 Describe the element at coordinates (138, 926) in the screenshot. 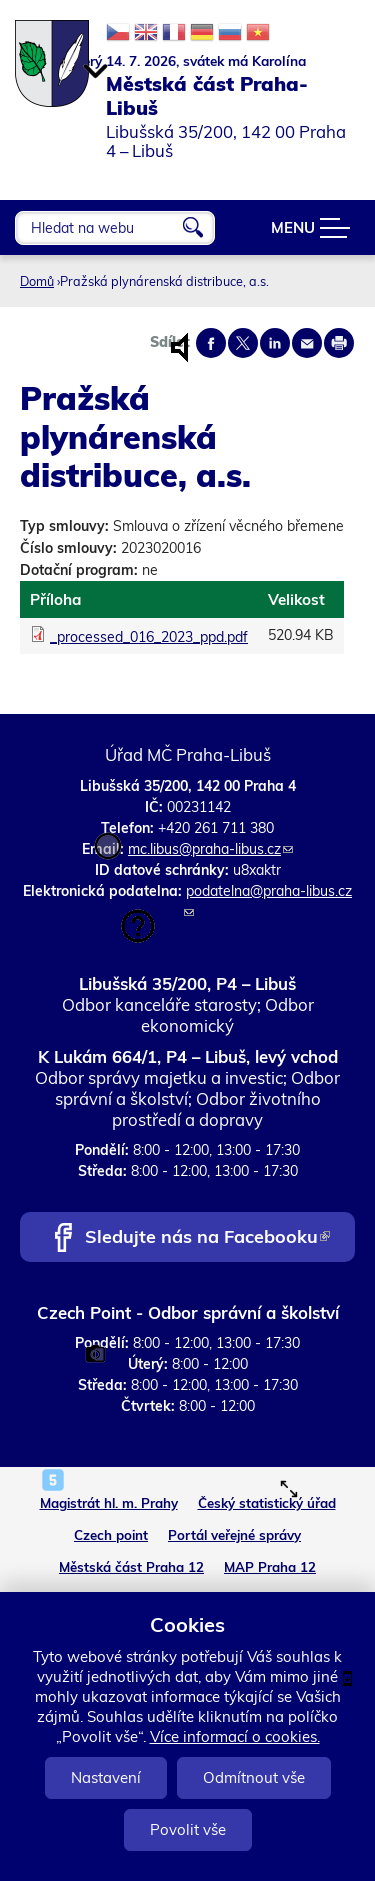

I see `access help or support options` at that location.